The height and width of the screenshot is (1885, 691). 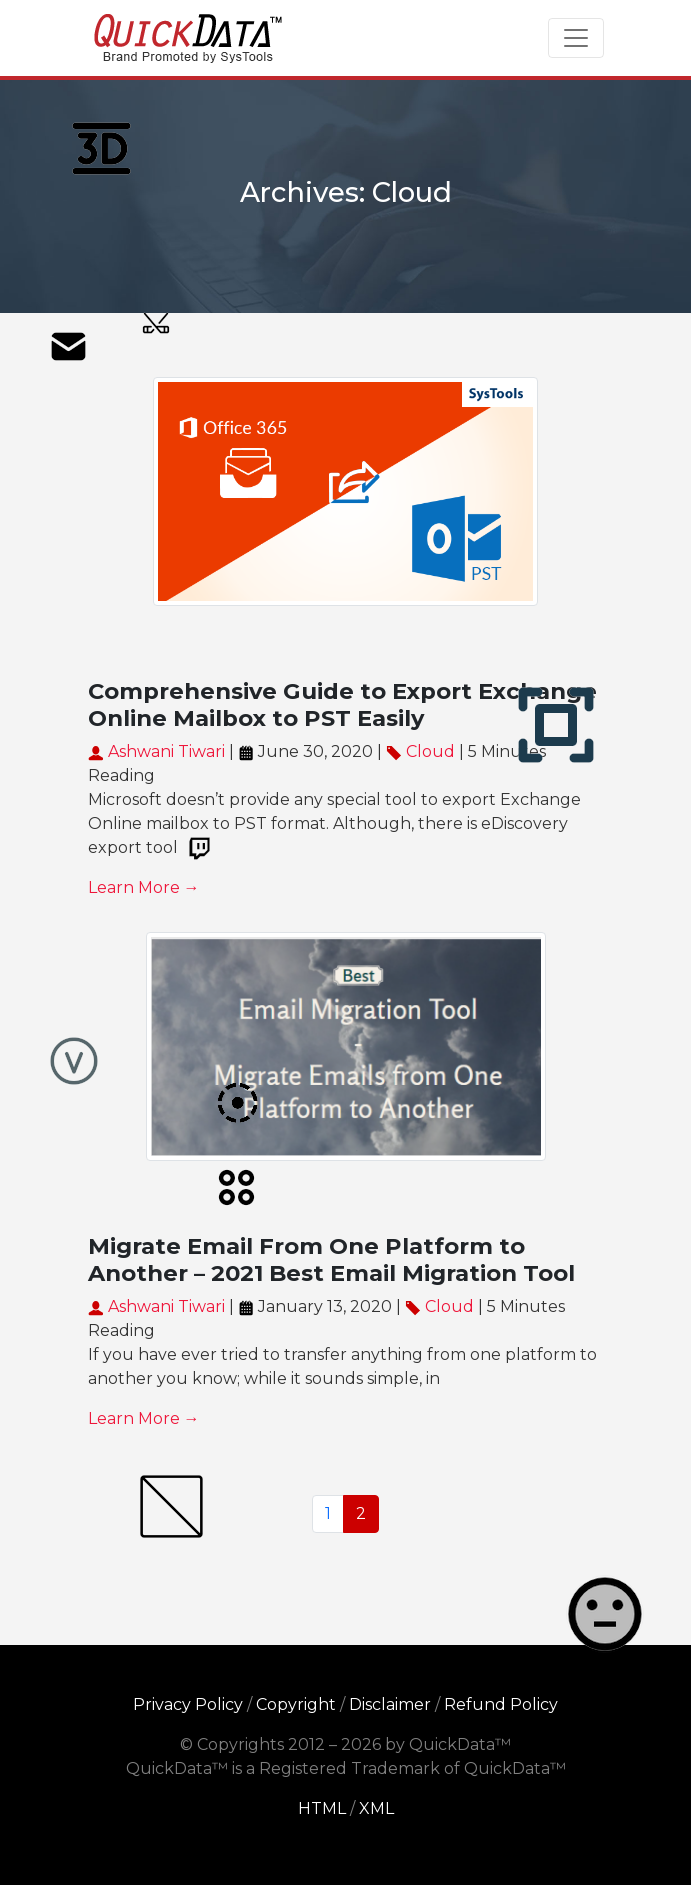 I want to click on indicates a verified status or checkmark alternative, so click(x=74, y=1061).